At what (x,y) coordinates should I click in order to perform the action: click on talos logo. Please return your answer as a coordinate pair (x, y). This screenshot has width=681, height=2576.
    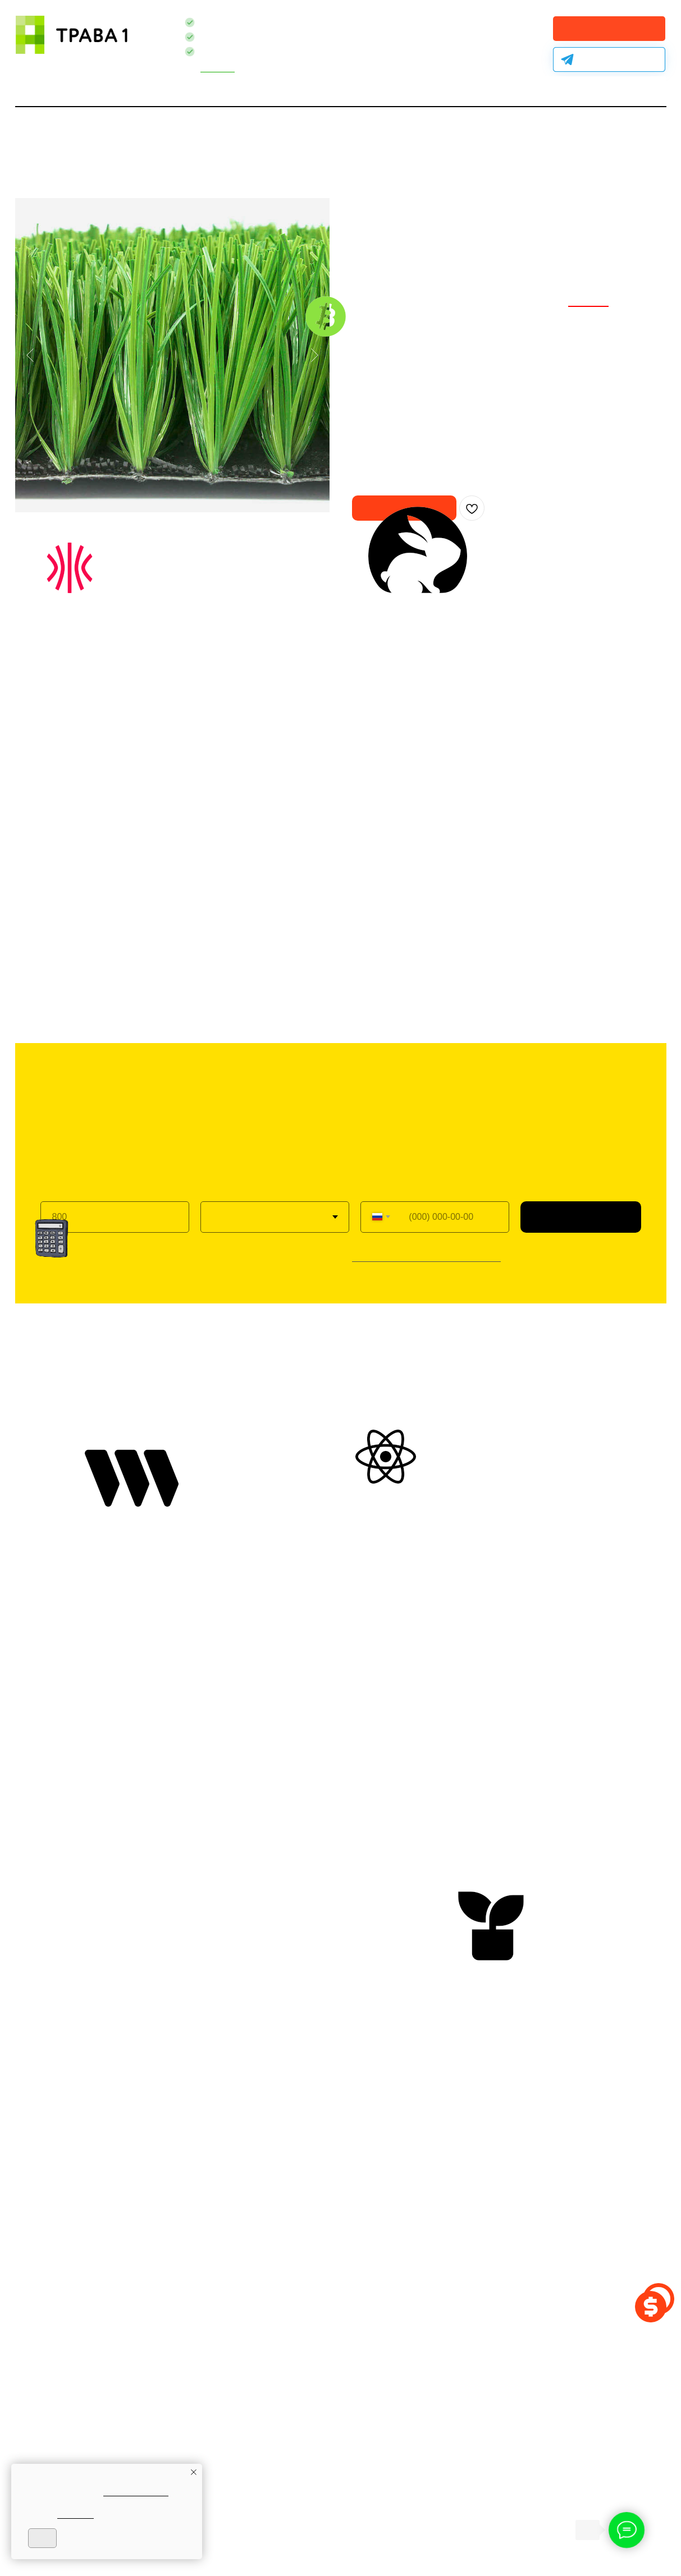
    Looking at the image, I should click on (70, 568).